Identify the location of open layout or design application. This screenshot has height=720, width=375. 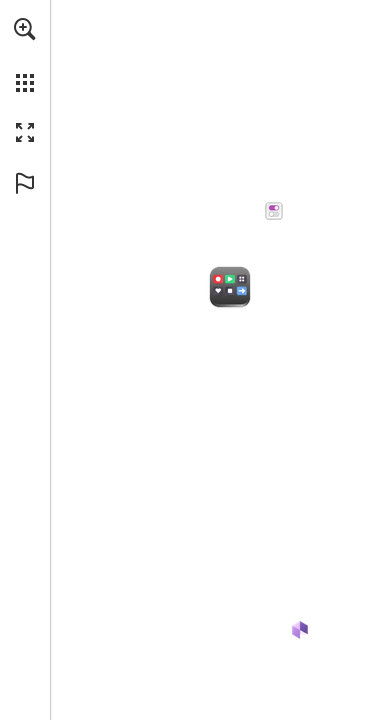
(300, 630).